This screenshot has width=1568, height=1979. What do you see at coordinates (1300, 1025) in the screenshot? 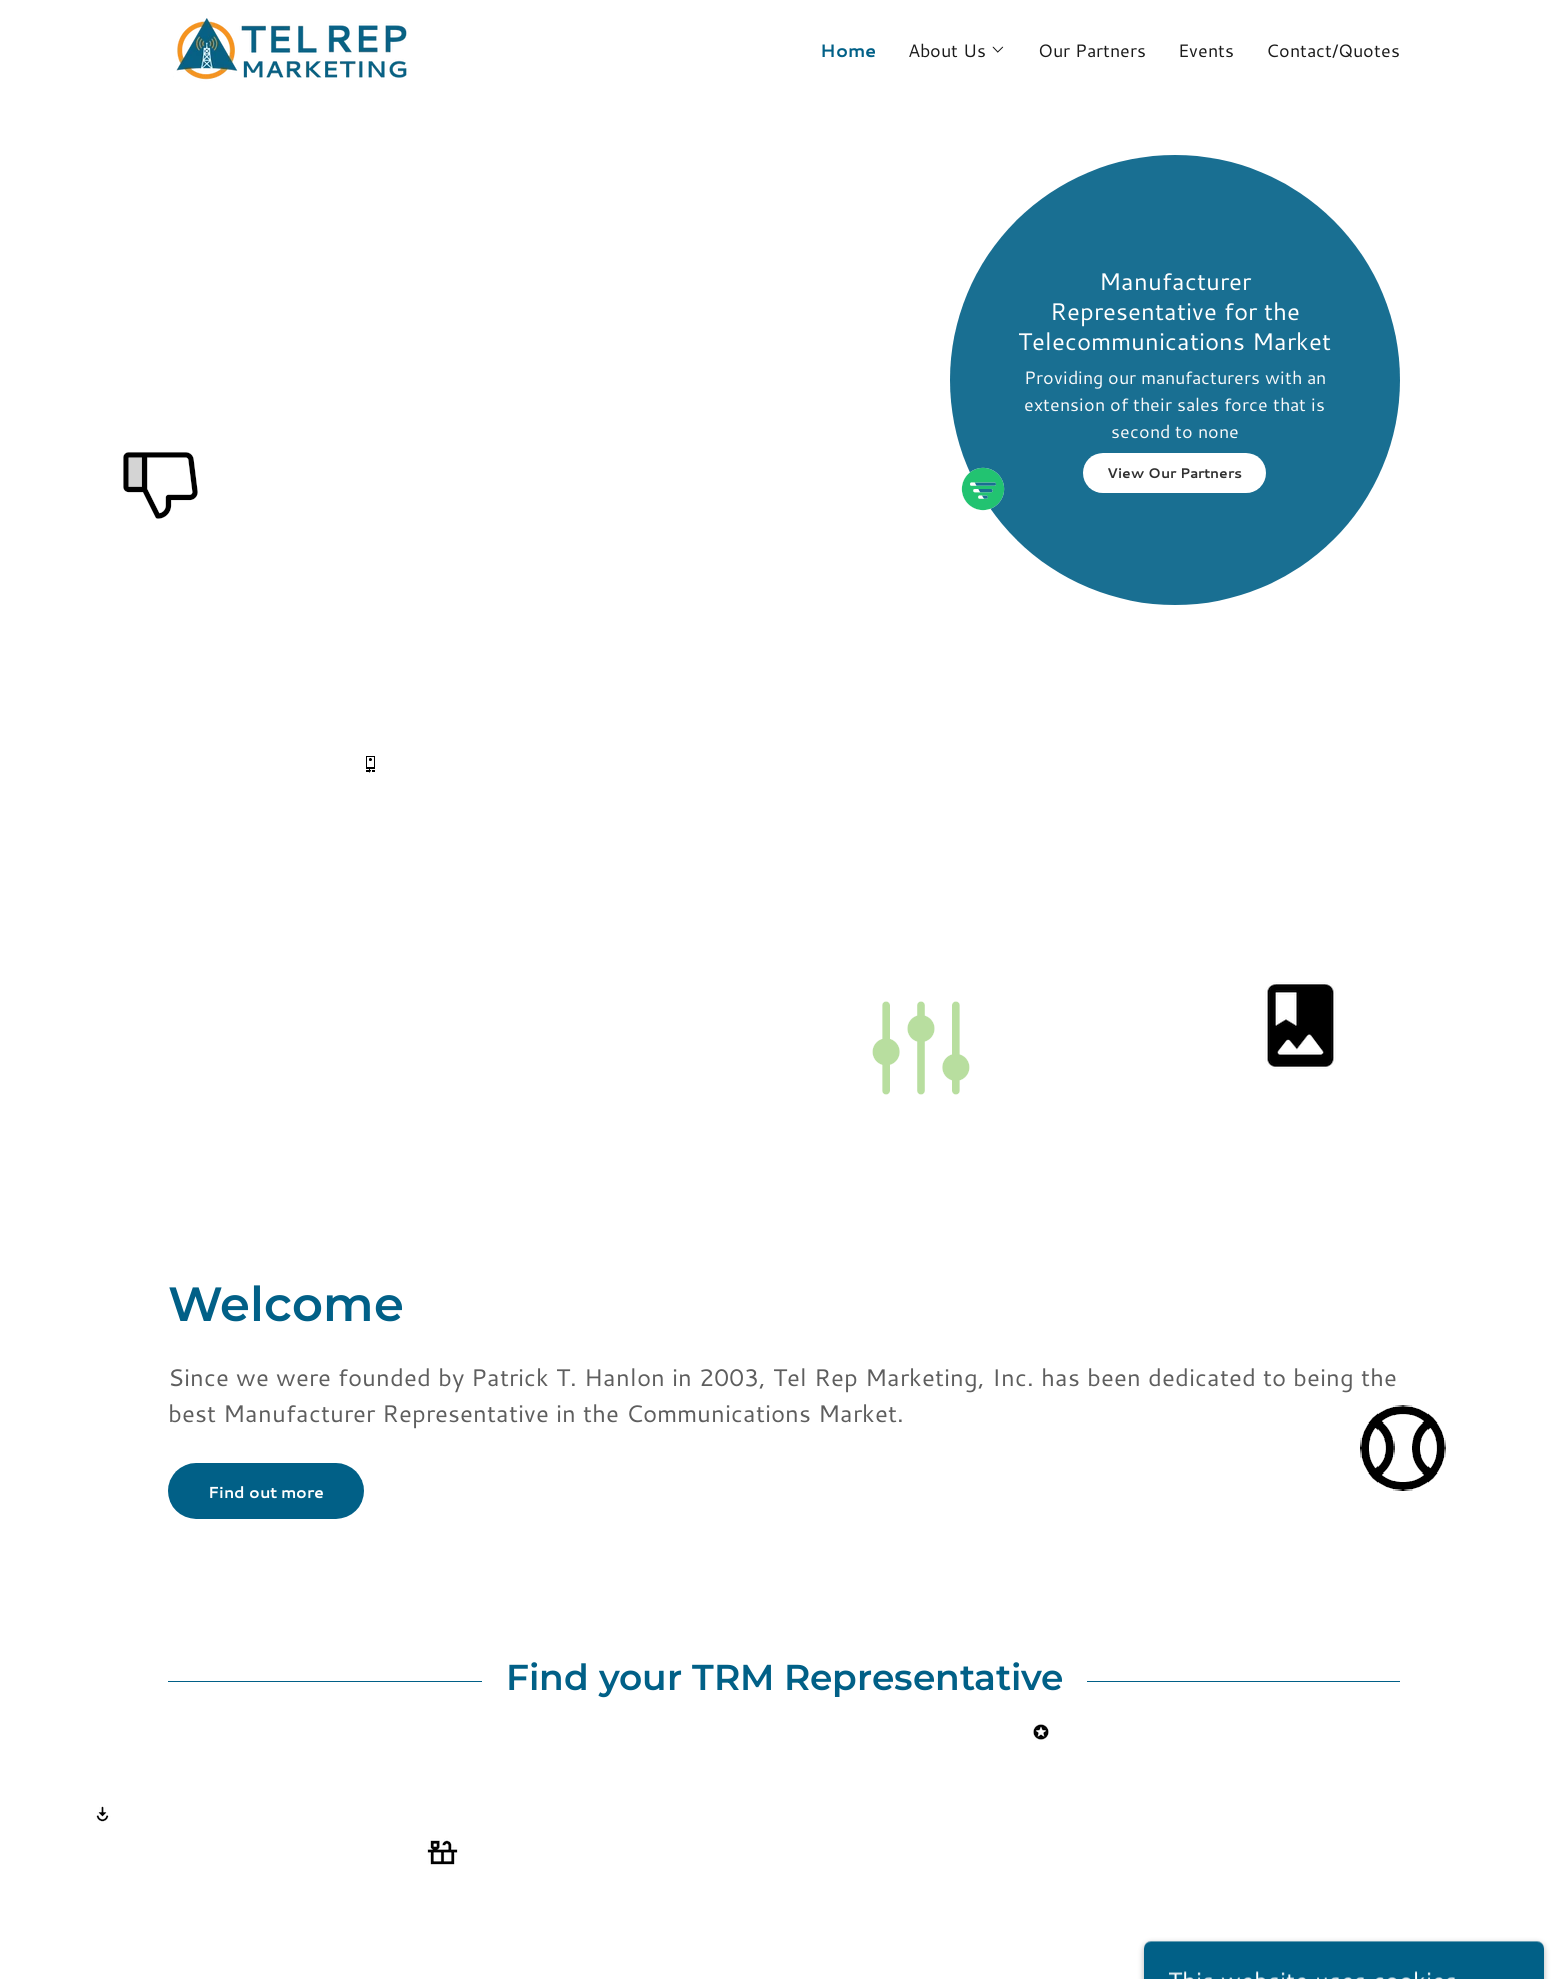
I see `open photo album` at bounding box center [1300, 1025].